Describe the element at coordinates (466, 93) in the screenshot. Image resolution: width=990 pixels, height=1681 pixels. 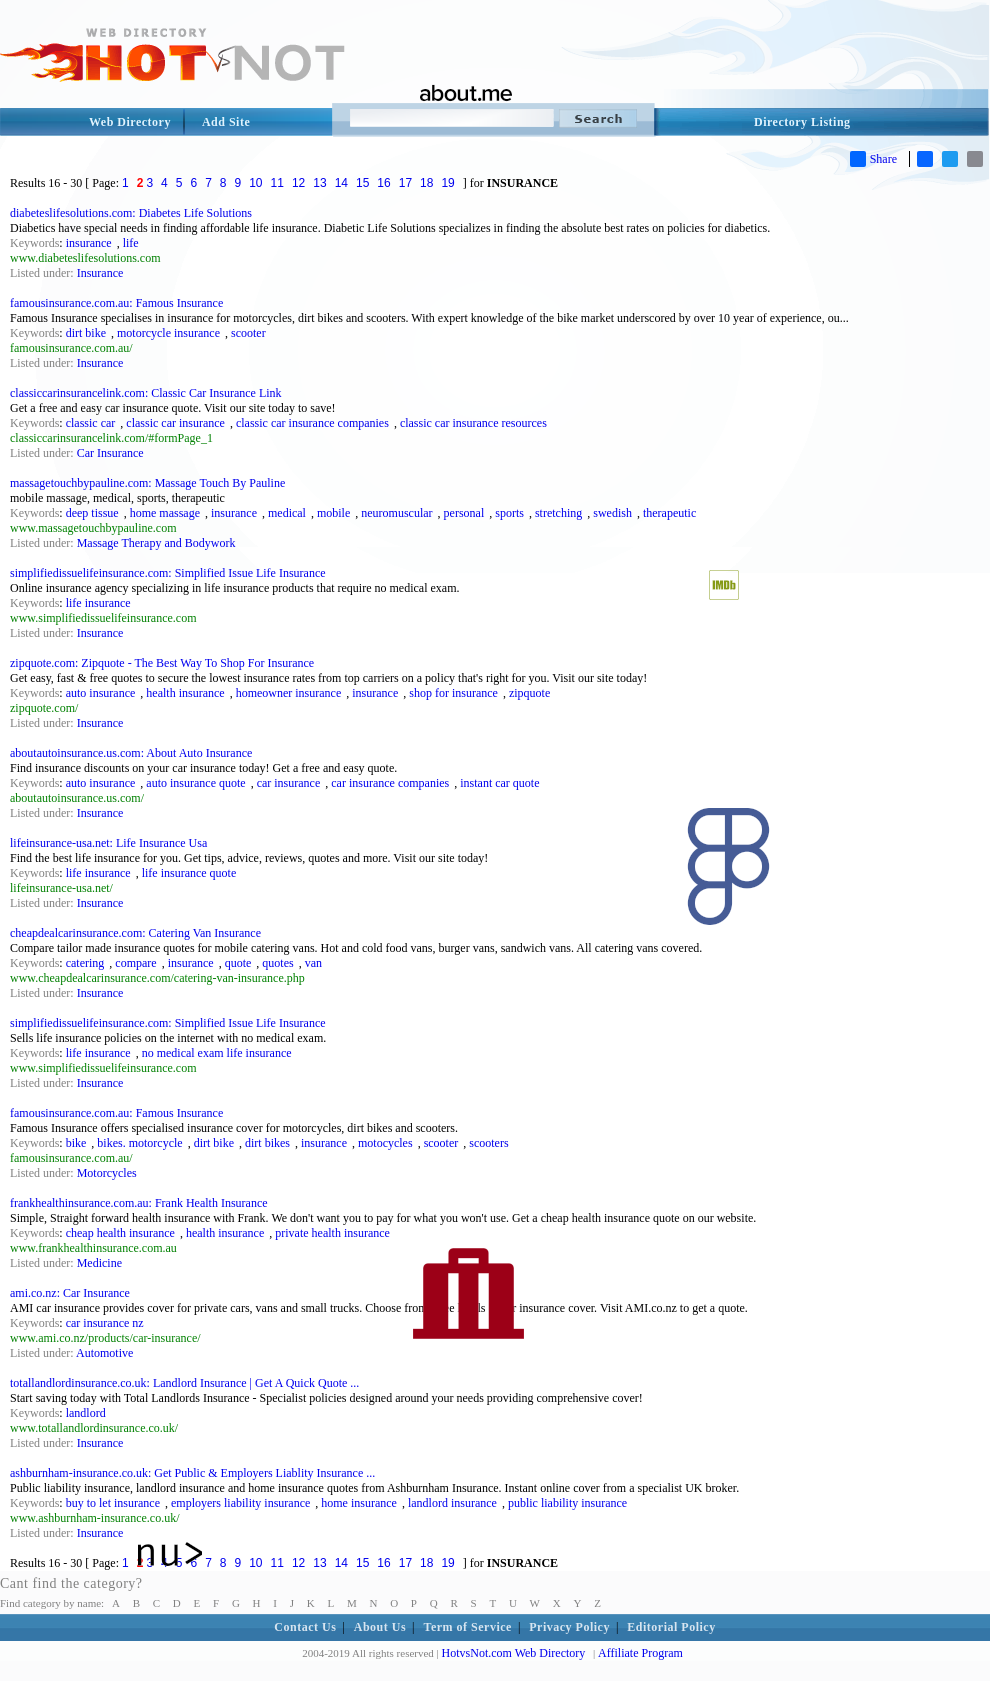
I see `visit your about.me profile` at that location.